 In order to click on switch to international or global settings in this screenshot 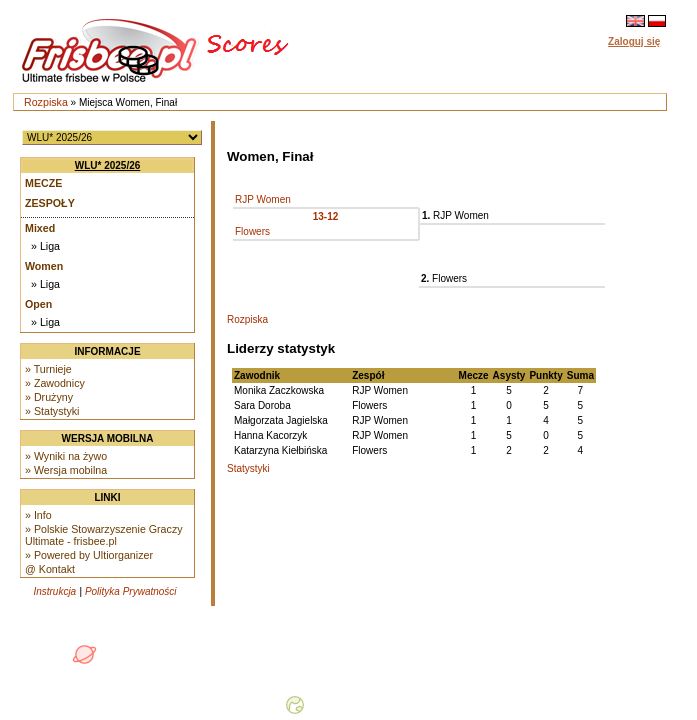, I will do `click(295, 705)`.